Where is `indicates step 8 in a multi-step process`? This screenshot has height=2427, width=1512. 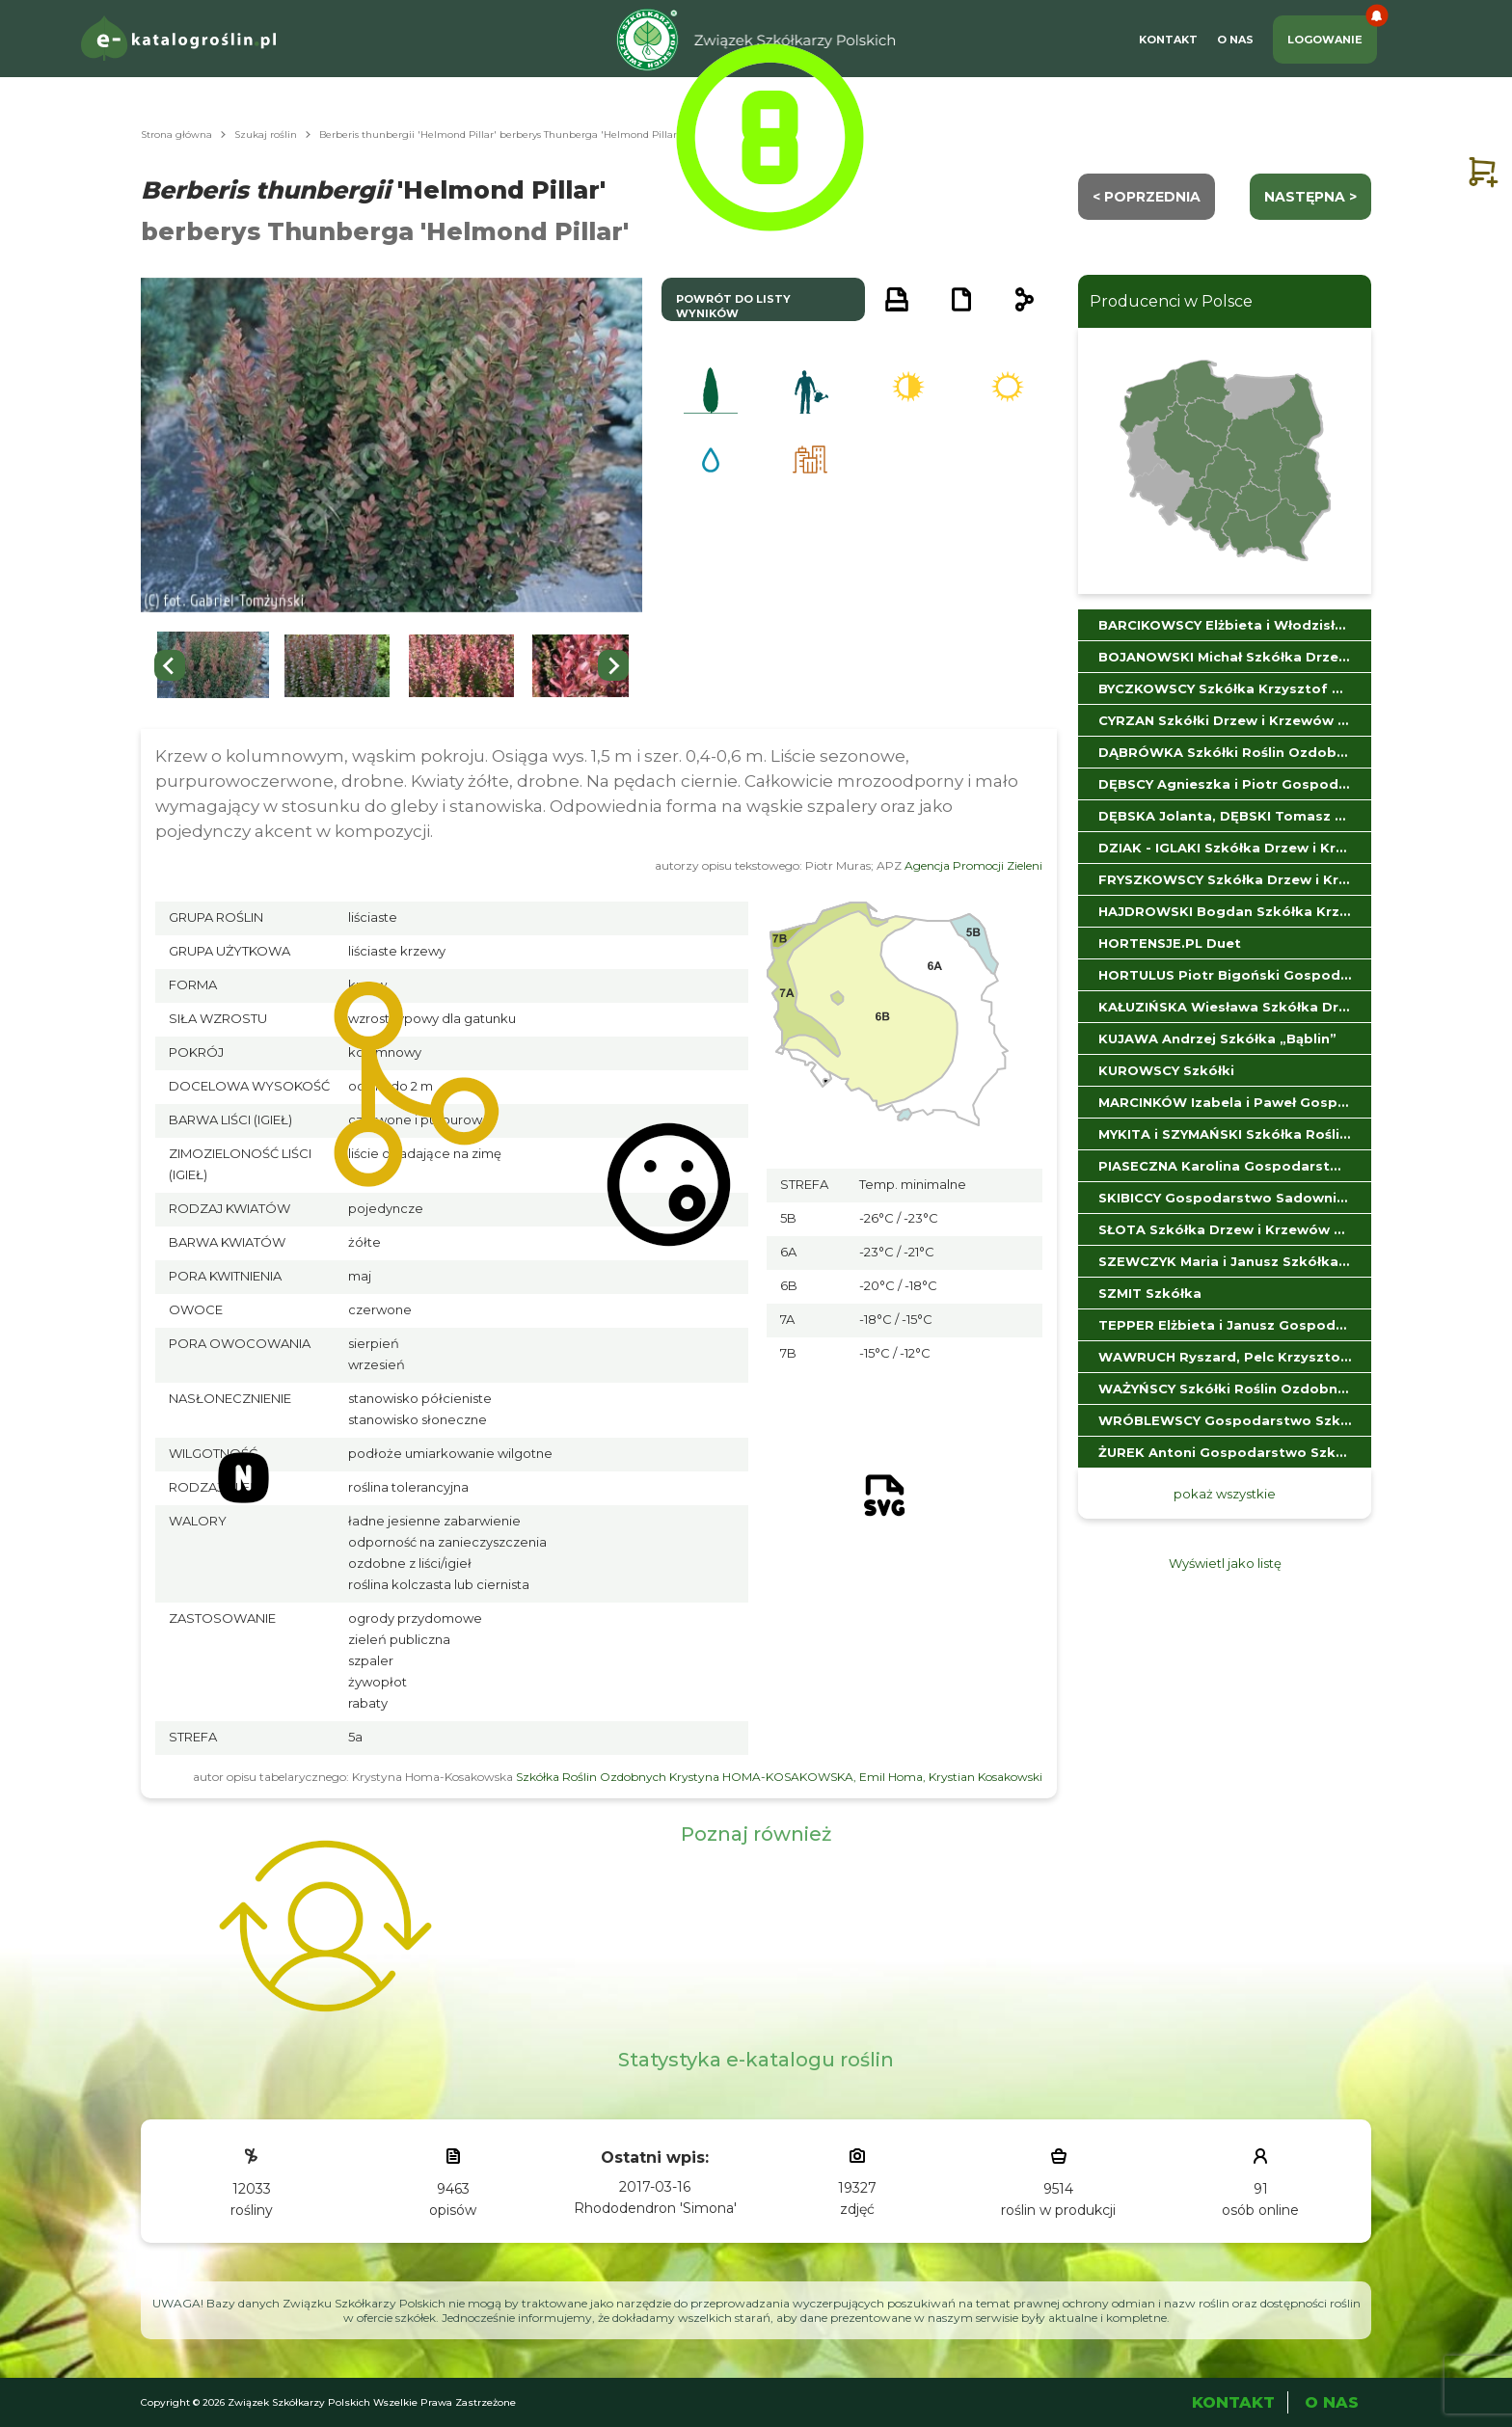
indicates step 8 in a multi-step process is located at coordinates (770, 137).